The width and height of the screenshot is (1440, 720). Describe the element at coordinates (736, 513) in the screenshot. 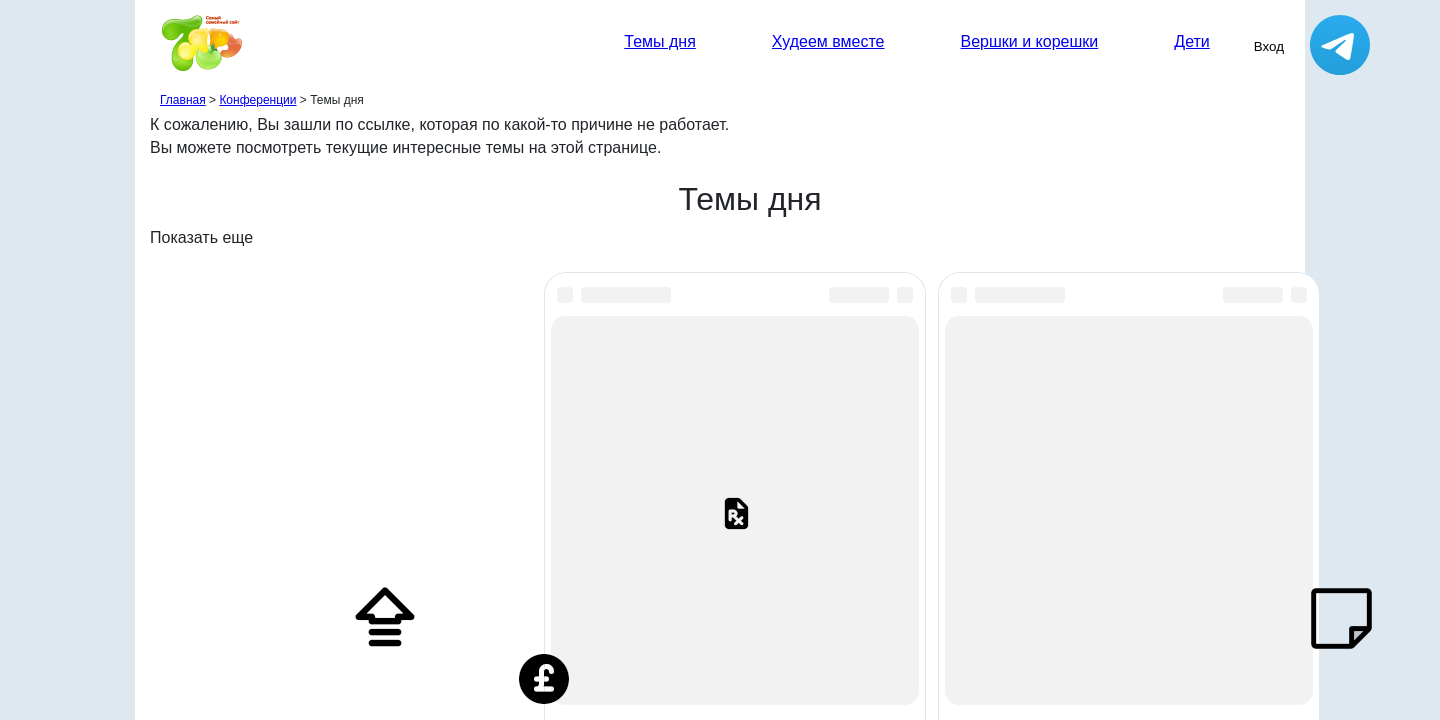

I see `view prescription document` at that location.